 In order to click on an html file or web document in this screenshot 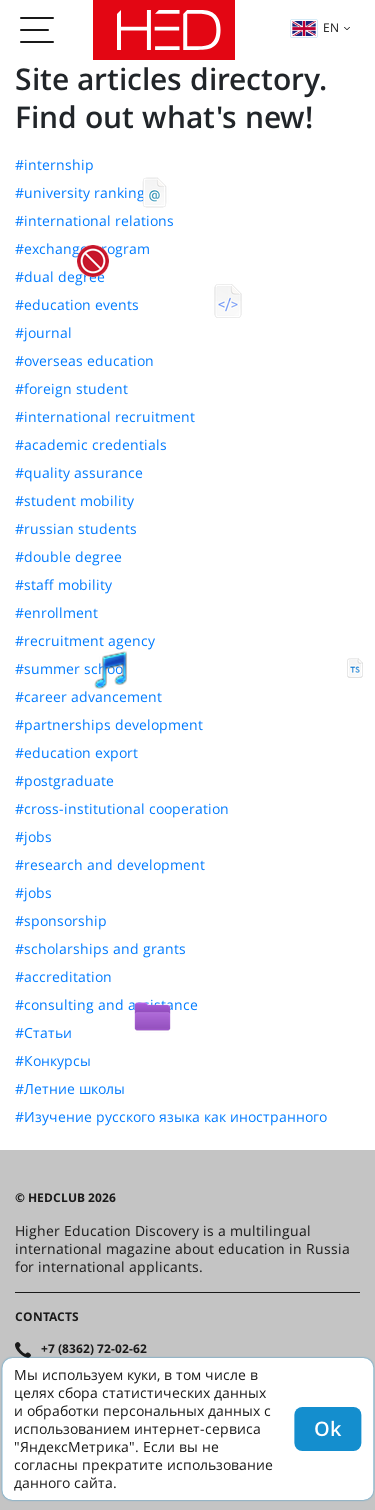, I will do `click(228, 301)`.